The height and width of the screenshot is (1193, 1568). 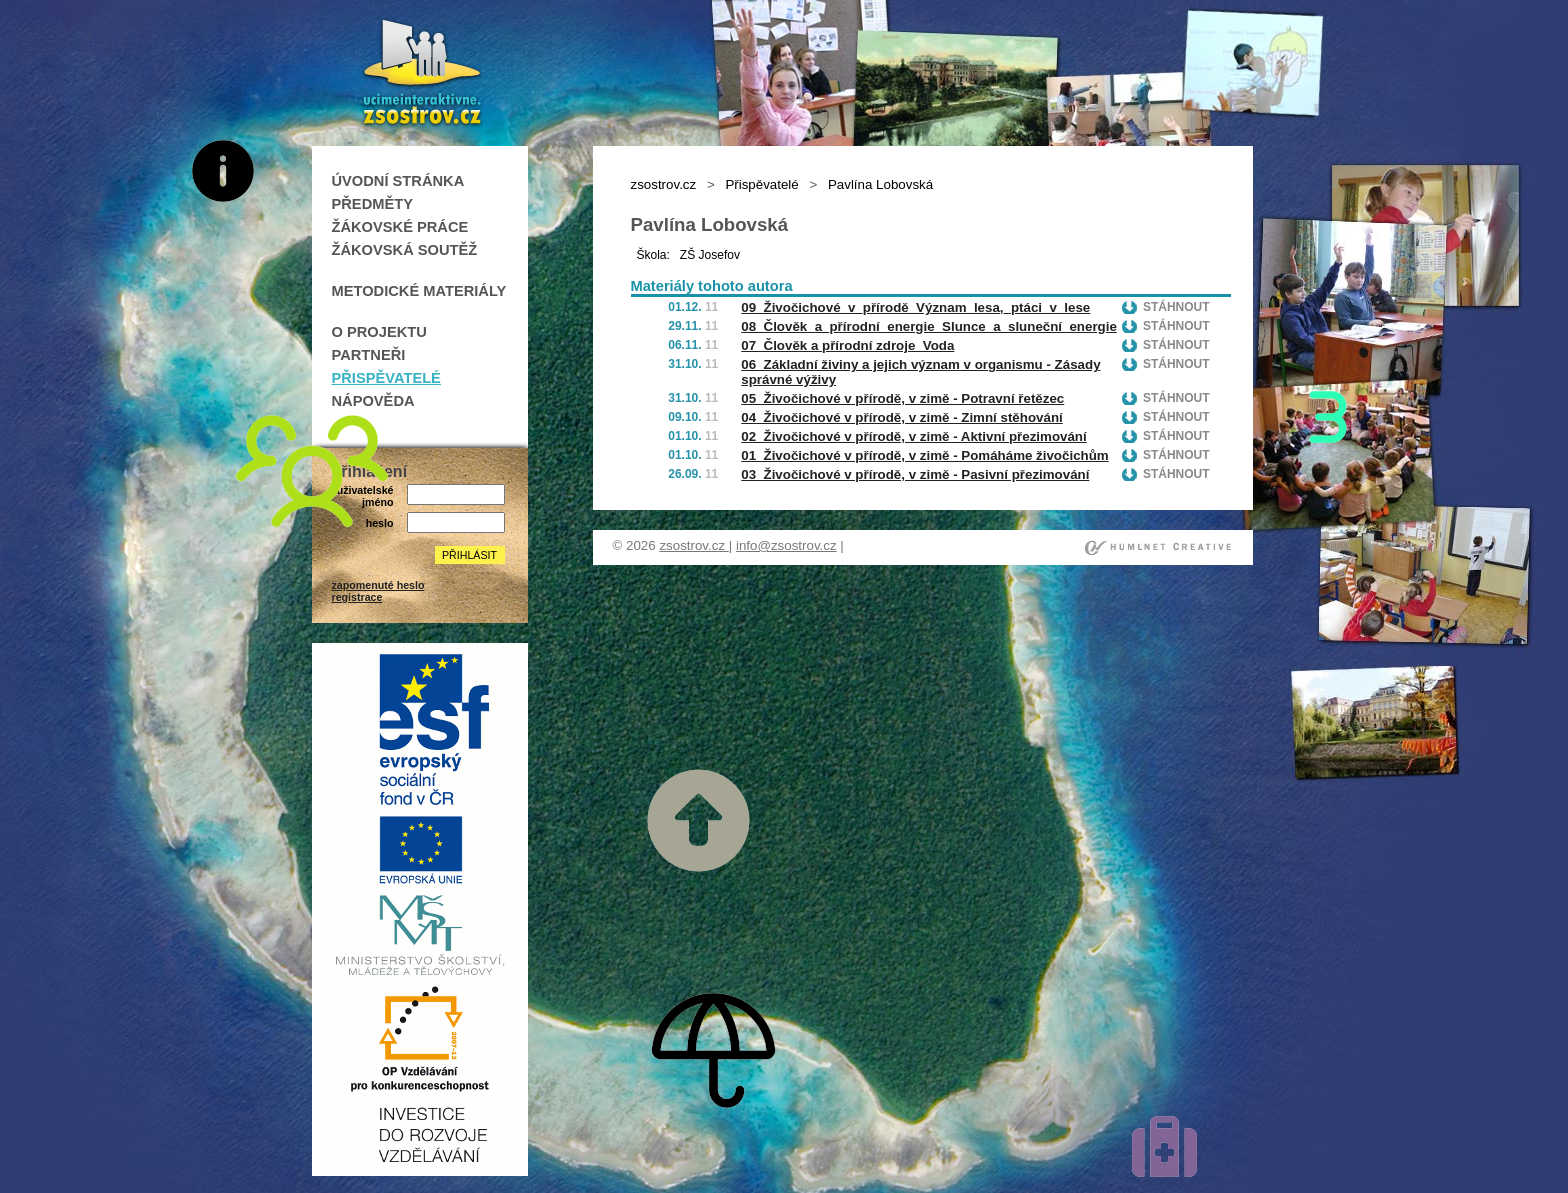 What do you see at coordinates (713, 1050) in the screenshot?
I see `view weather protection or rain forecast` at bounding box center [713, 1050].